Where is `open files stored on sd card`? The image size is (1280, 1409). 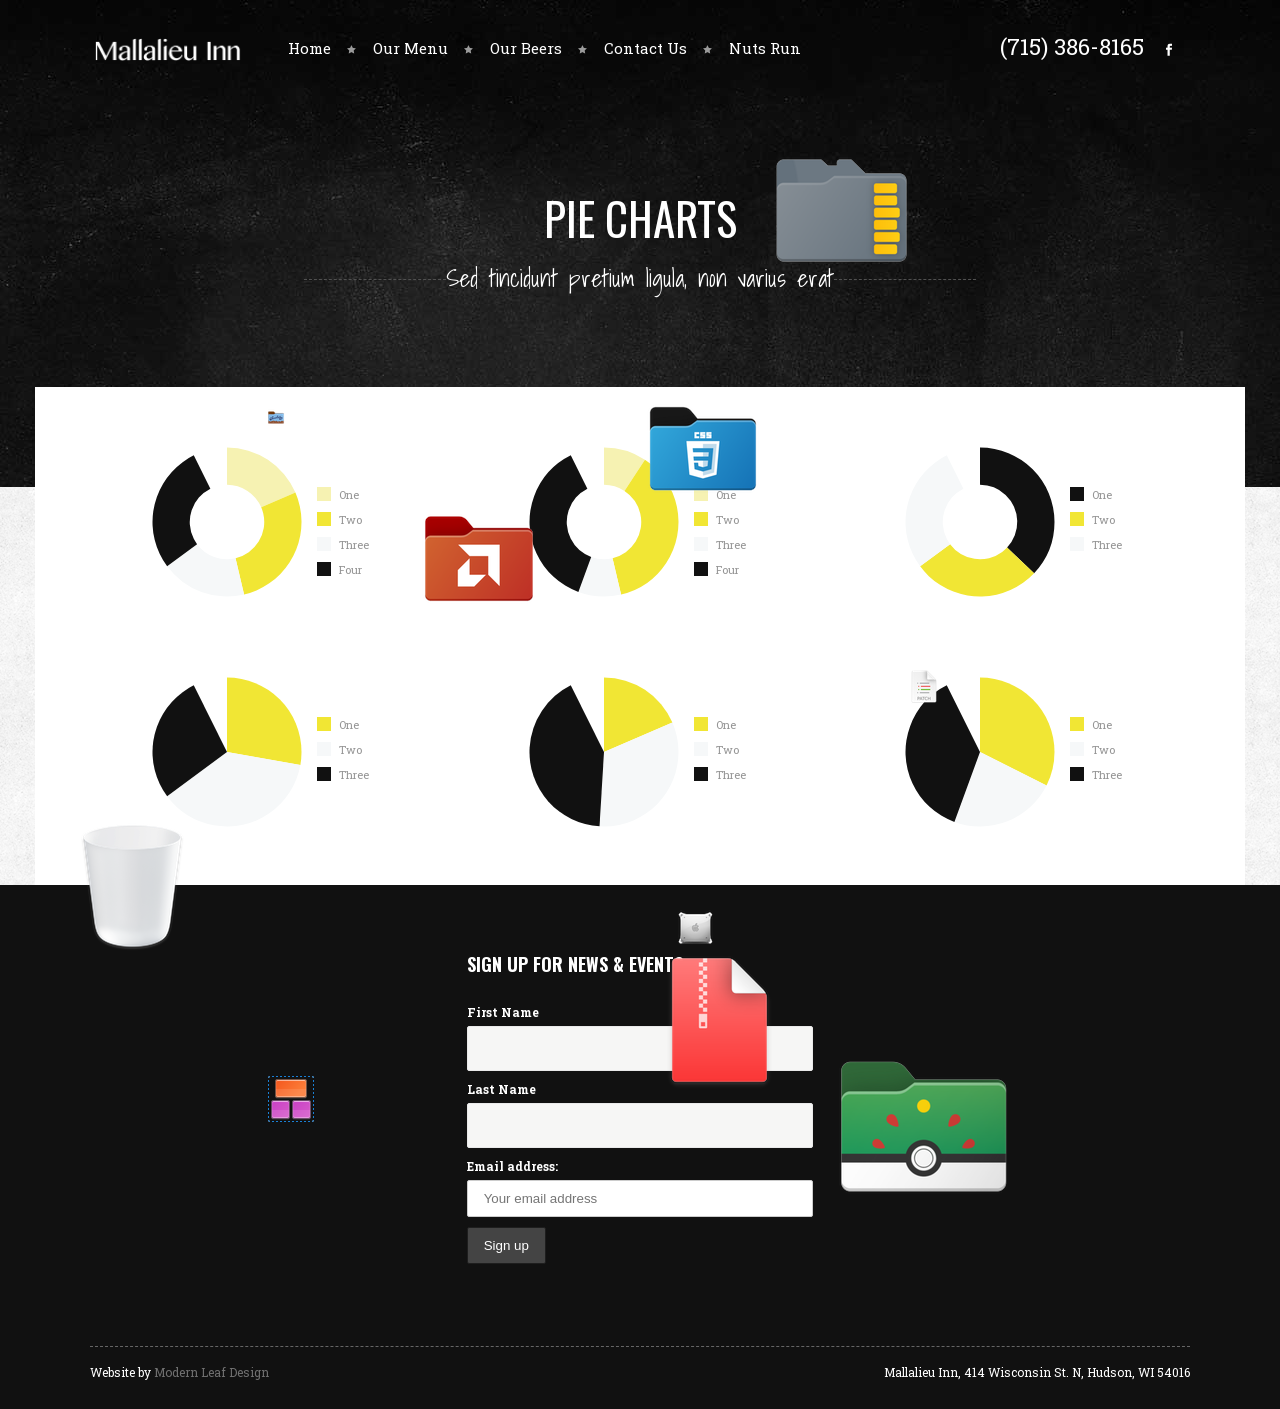
open files stored on sd card is located at coordinates (841, 214).